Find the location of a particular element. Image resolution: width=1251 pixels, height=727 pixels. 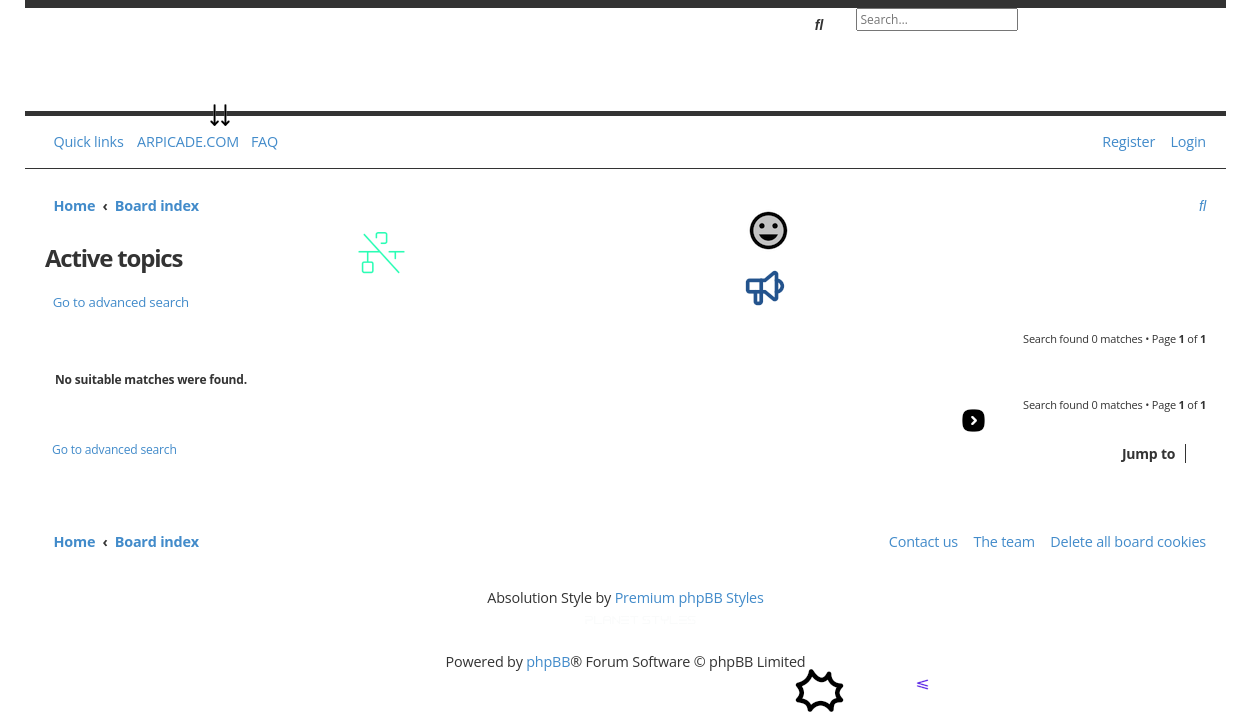

select your current mood or emotional state is located at coordinates (768, 230).